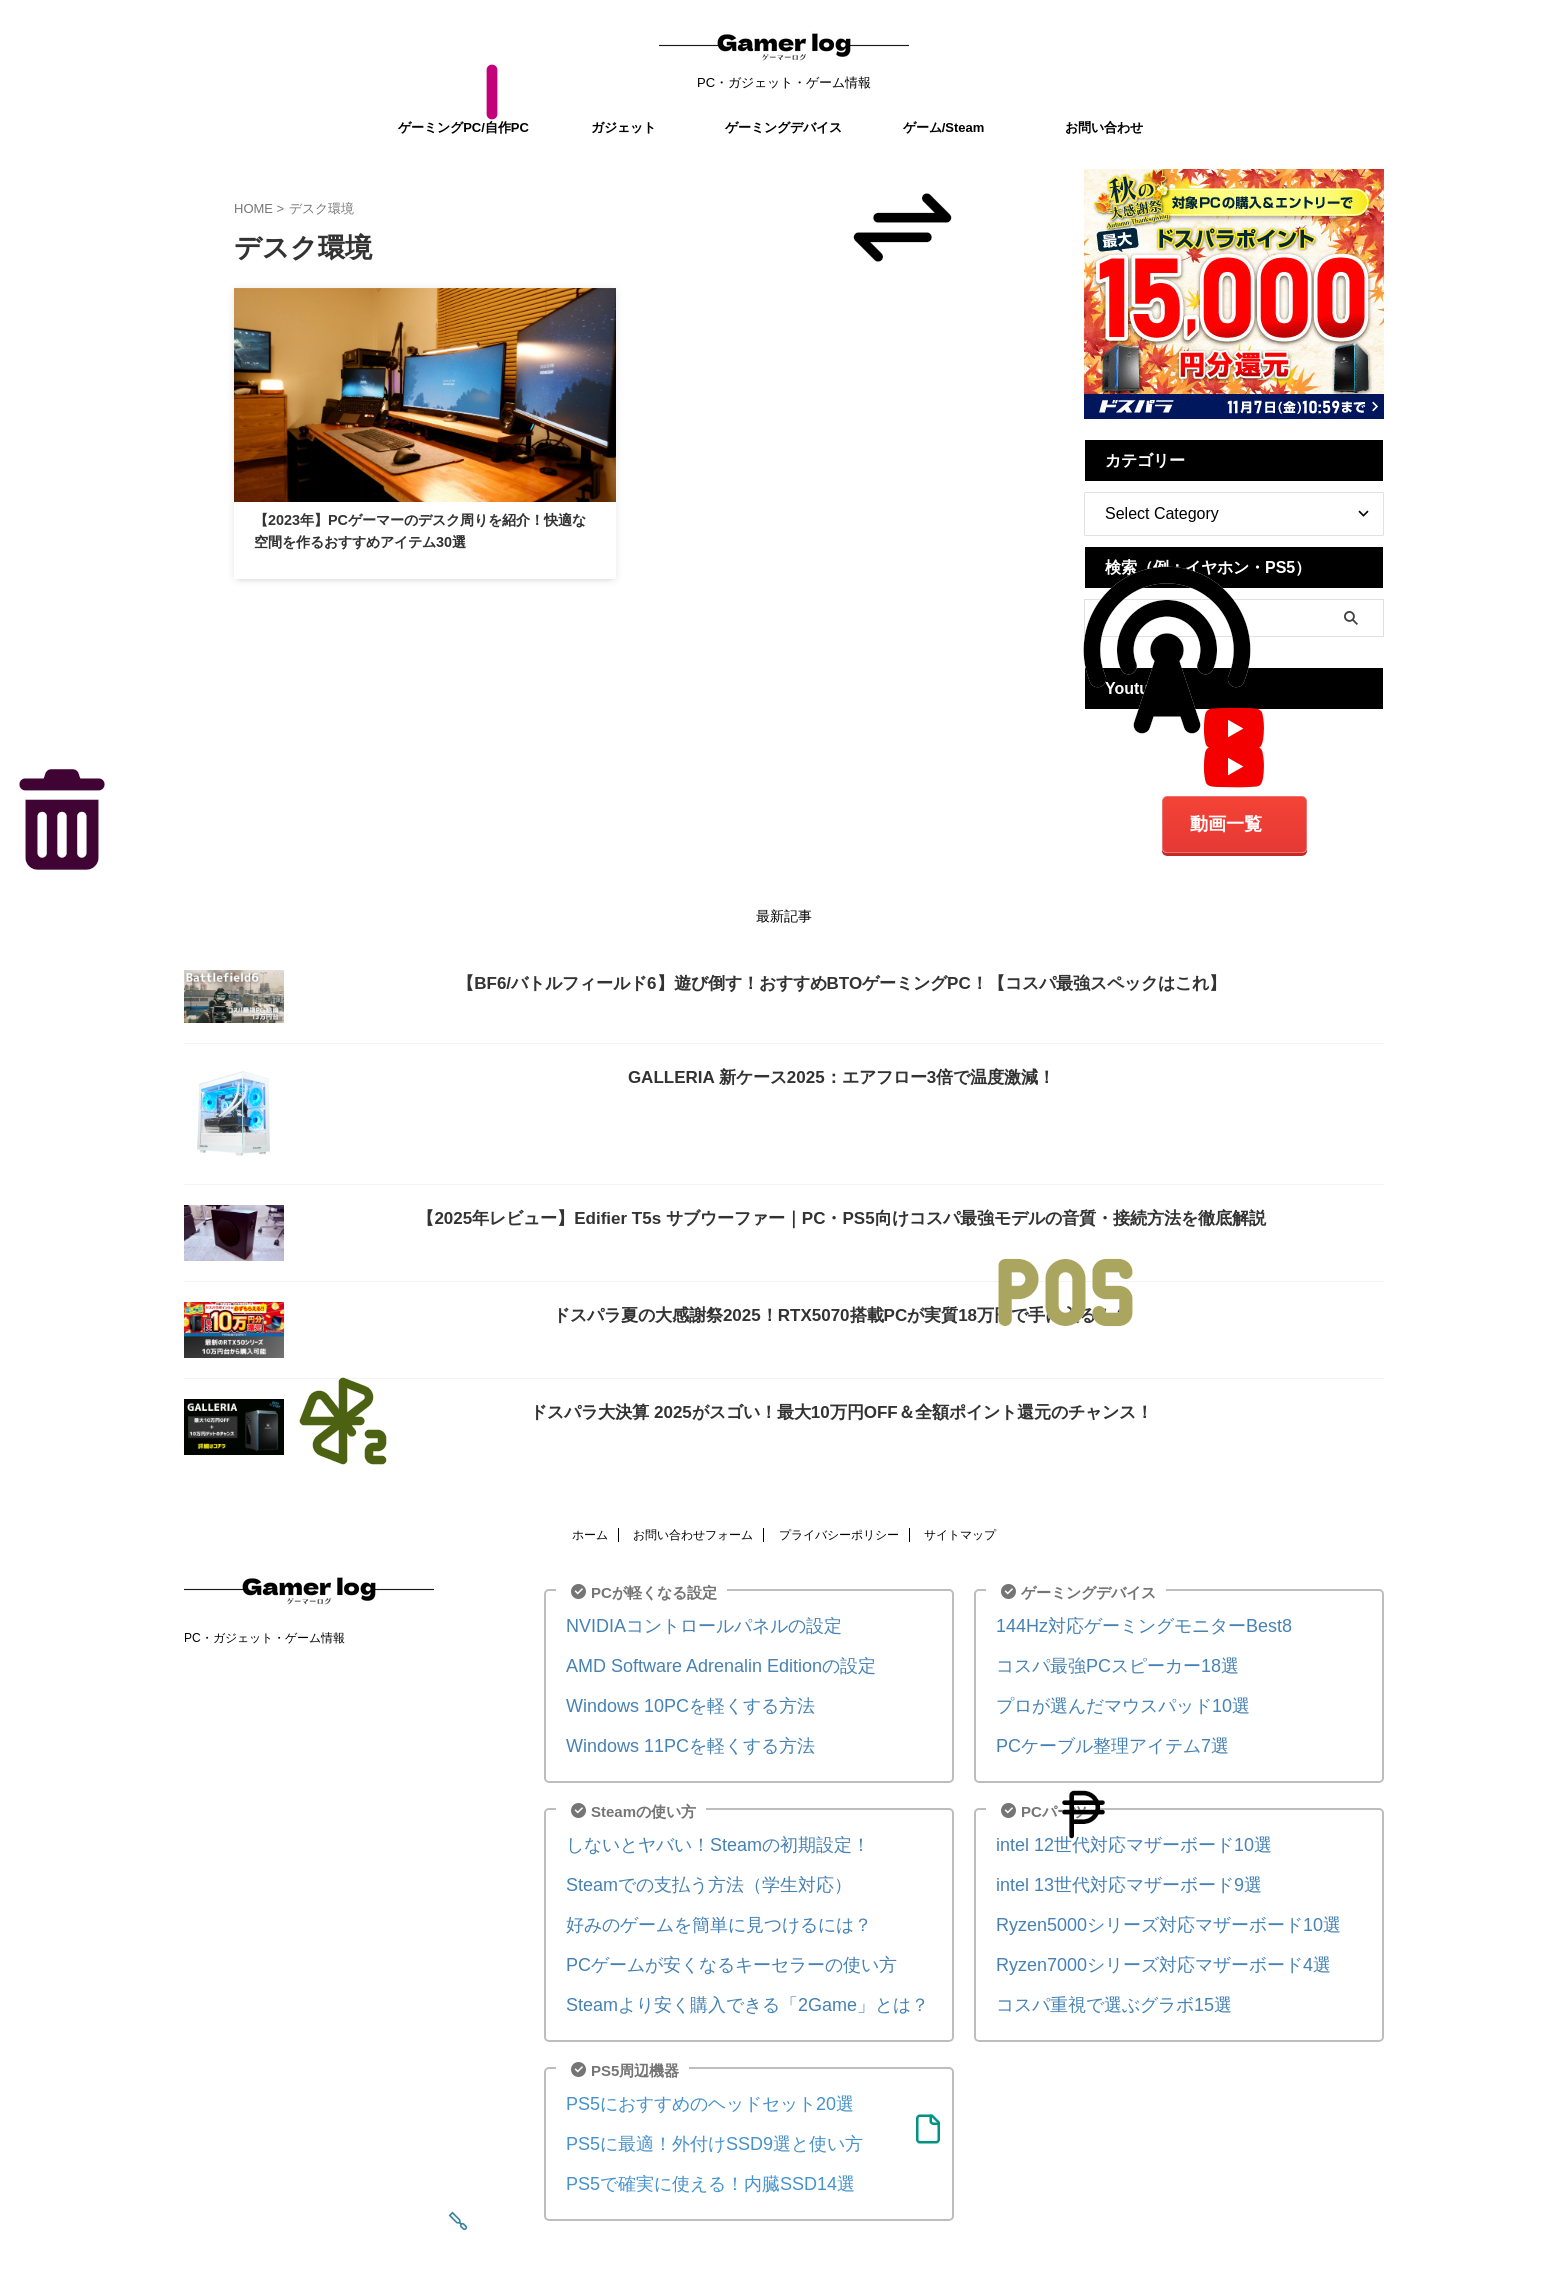  Describe the element at coordinates (1083, 1814) in the screenshot. I see `indicates philippine peso currency` at that location.